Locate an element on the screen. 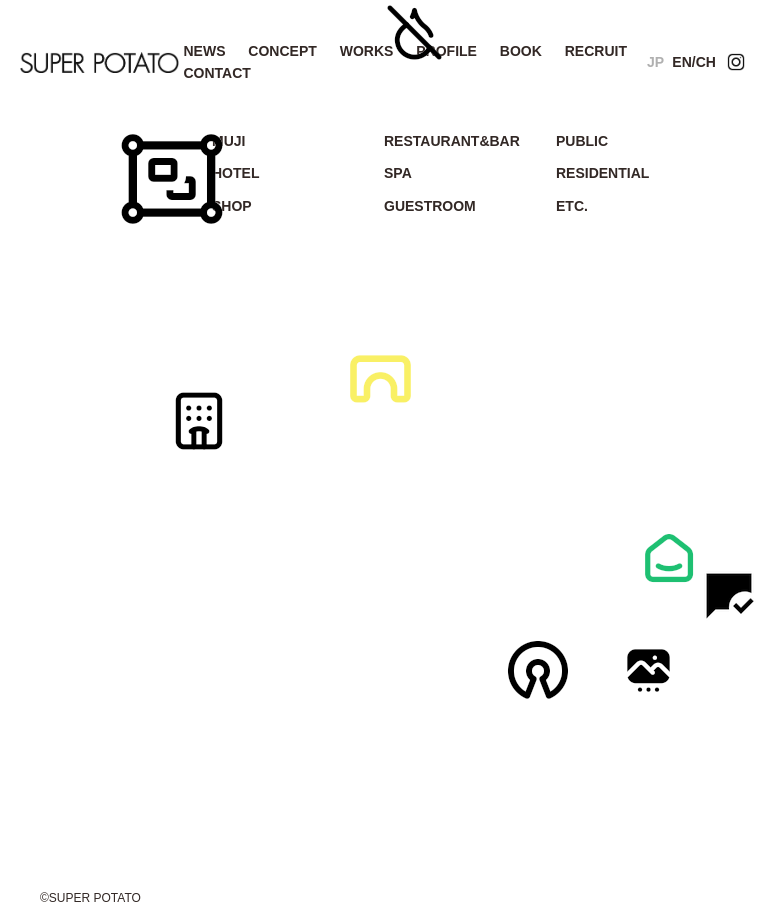  view instant photos or polaroid-style images is located at coordinates (648, 670).